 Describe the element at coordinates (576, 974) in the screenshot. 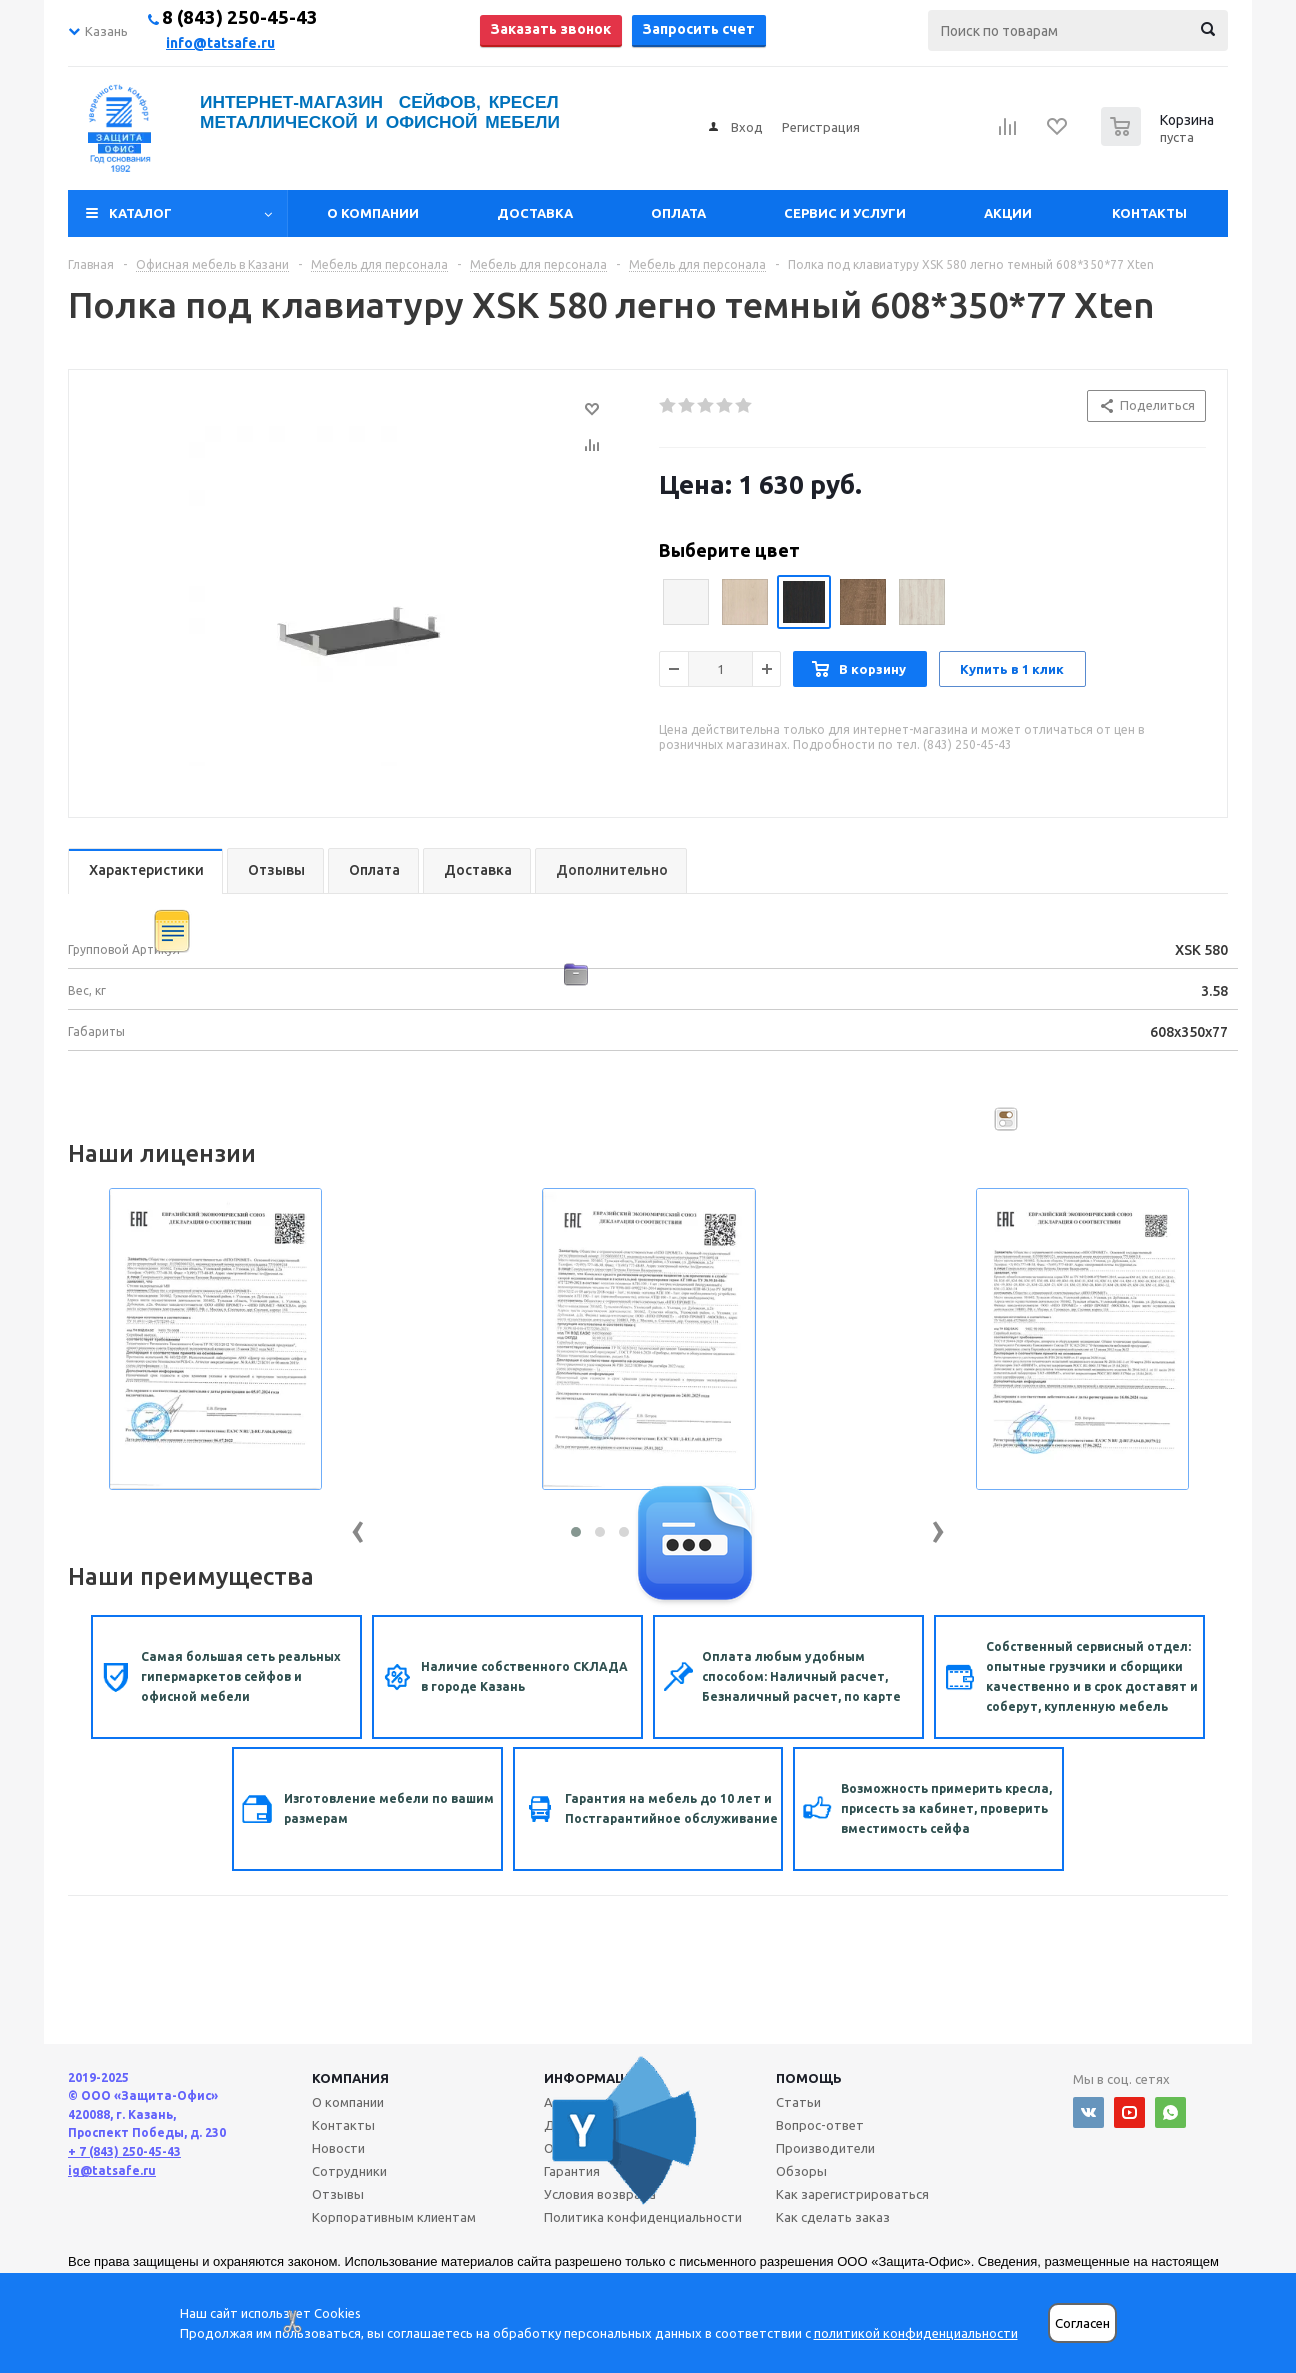

I see `open the file manager application` at that location.